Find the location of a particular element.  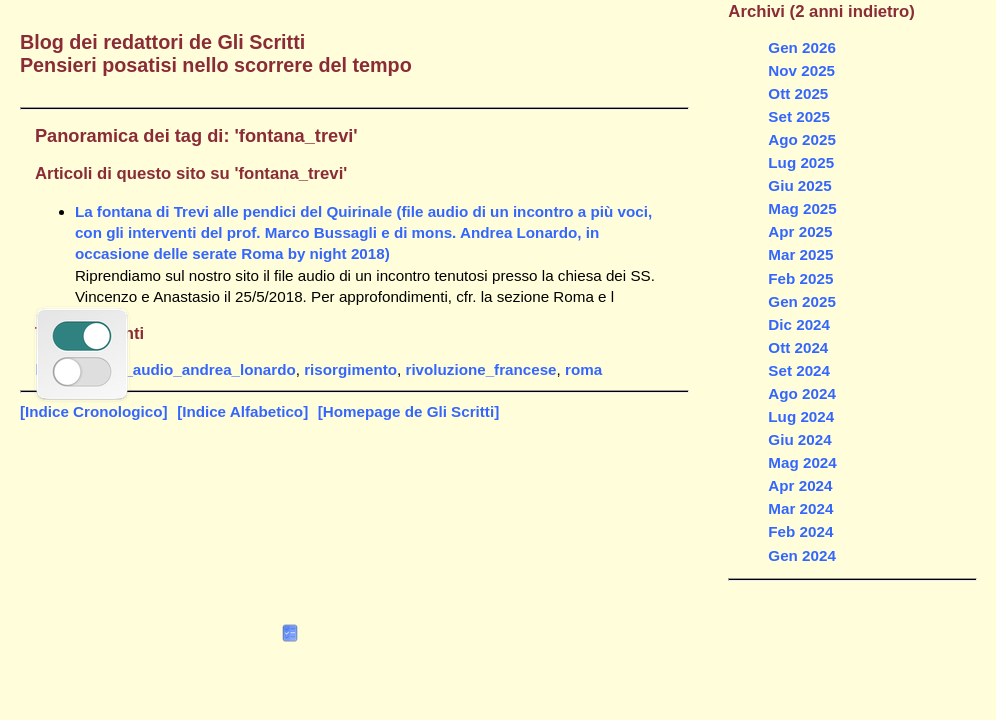

open the to-do list app is located at coordinates (290, 633).